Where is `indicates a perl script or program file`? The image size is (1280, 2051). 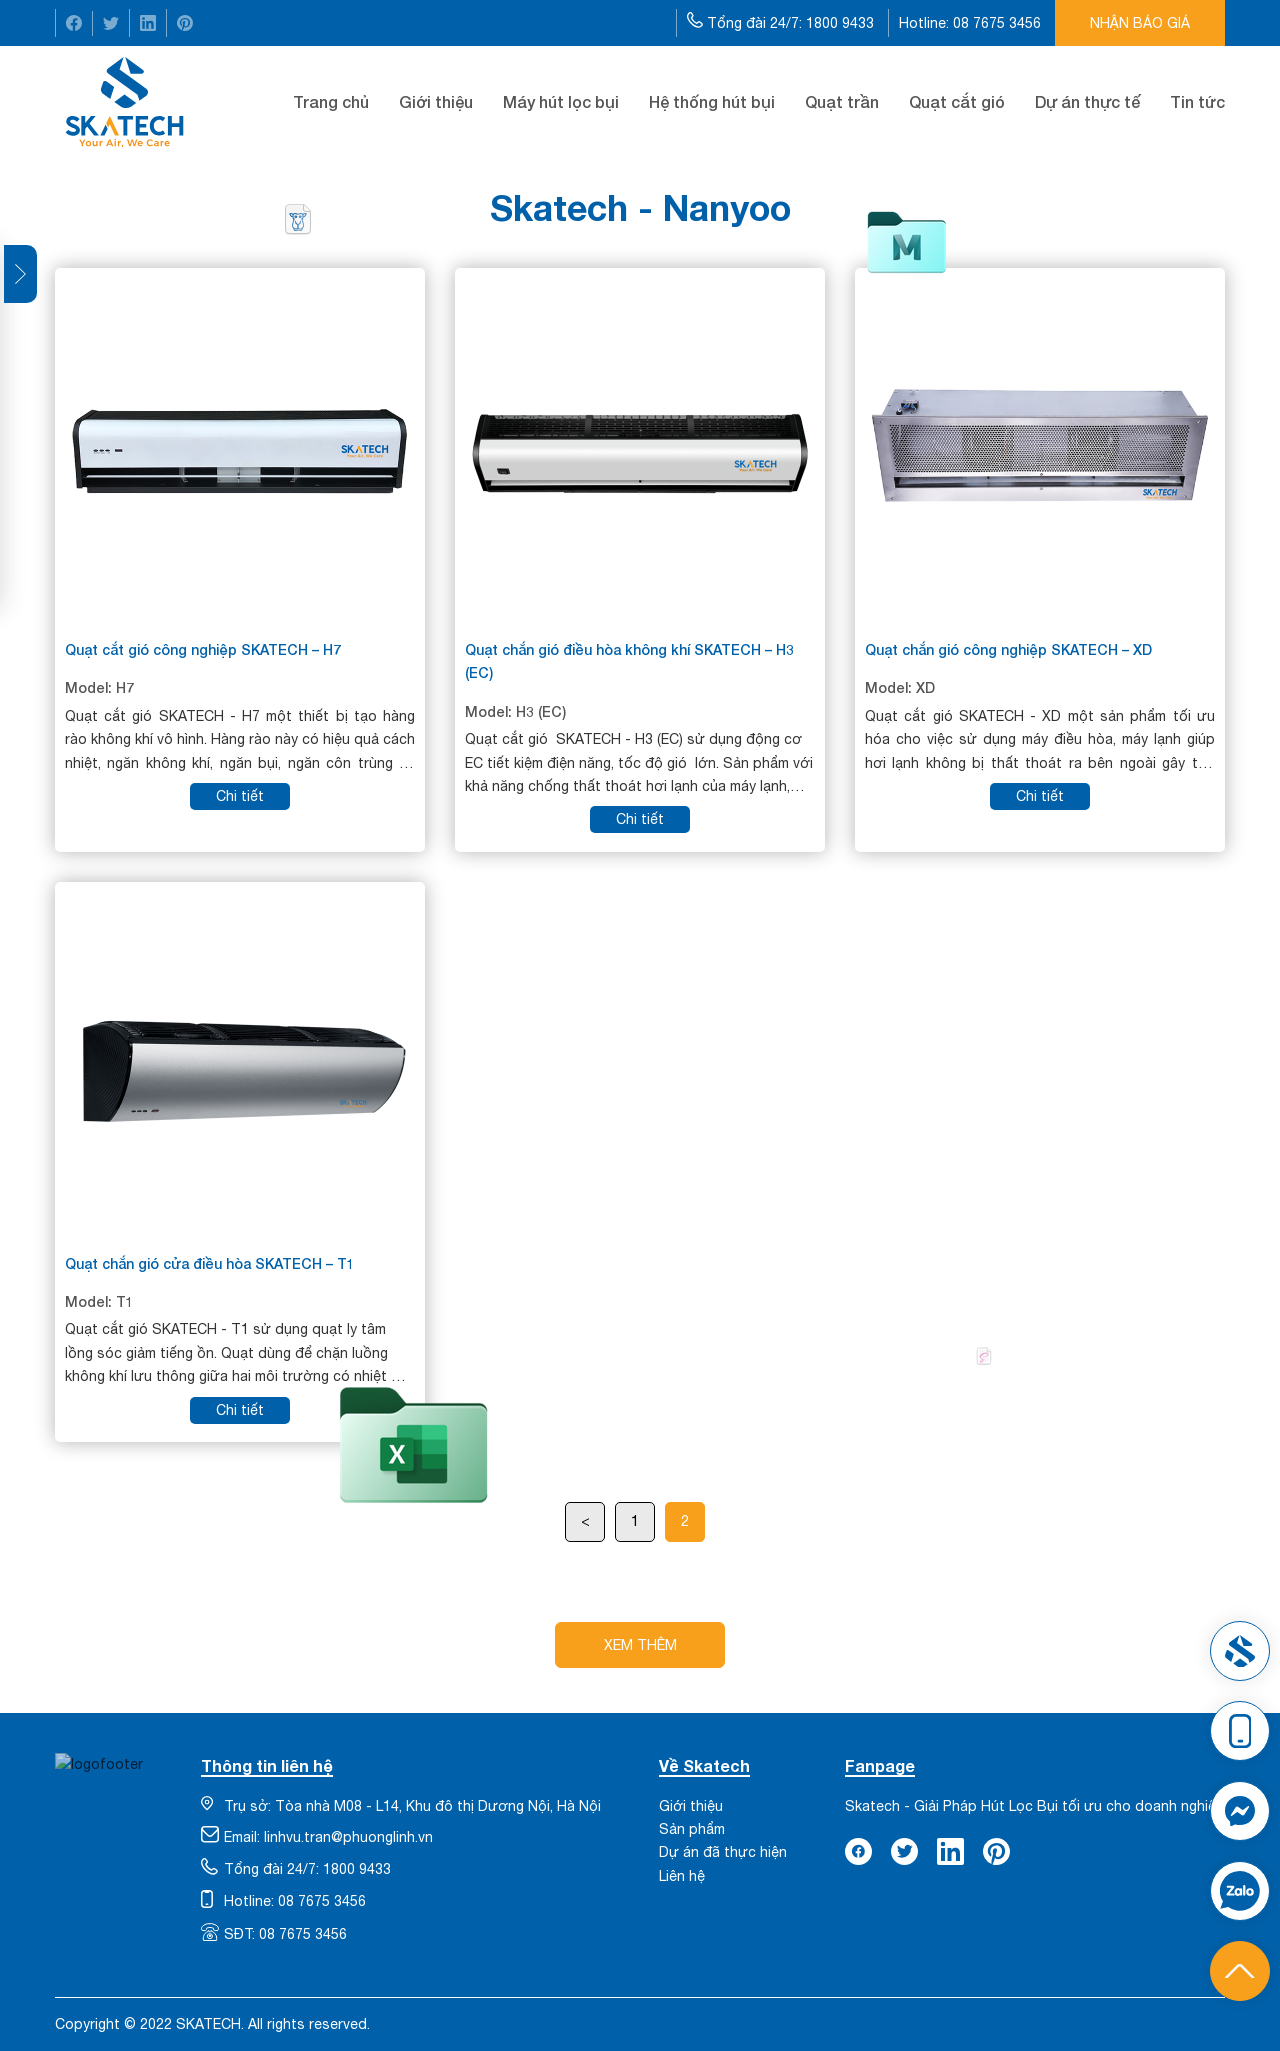 indicates a perl script or program file is located at coordinates (298, 219).